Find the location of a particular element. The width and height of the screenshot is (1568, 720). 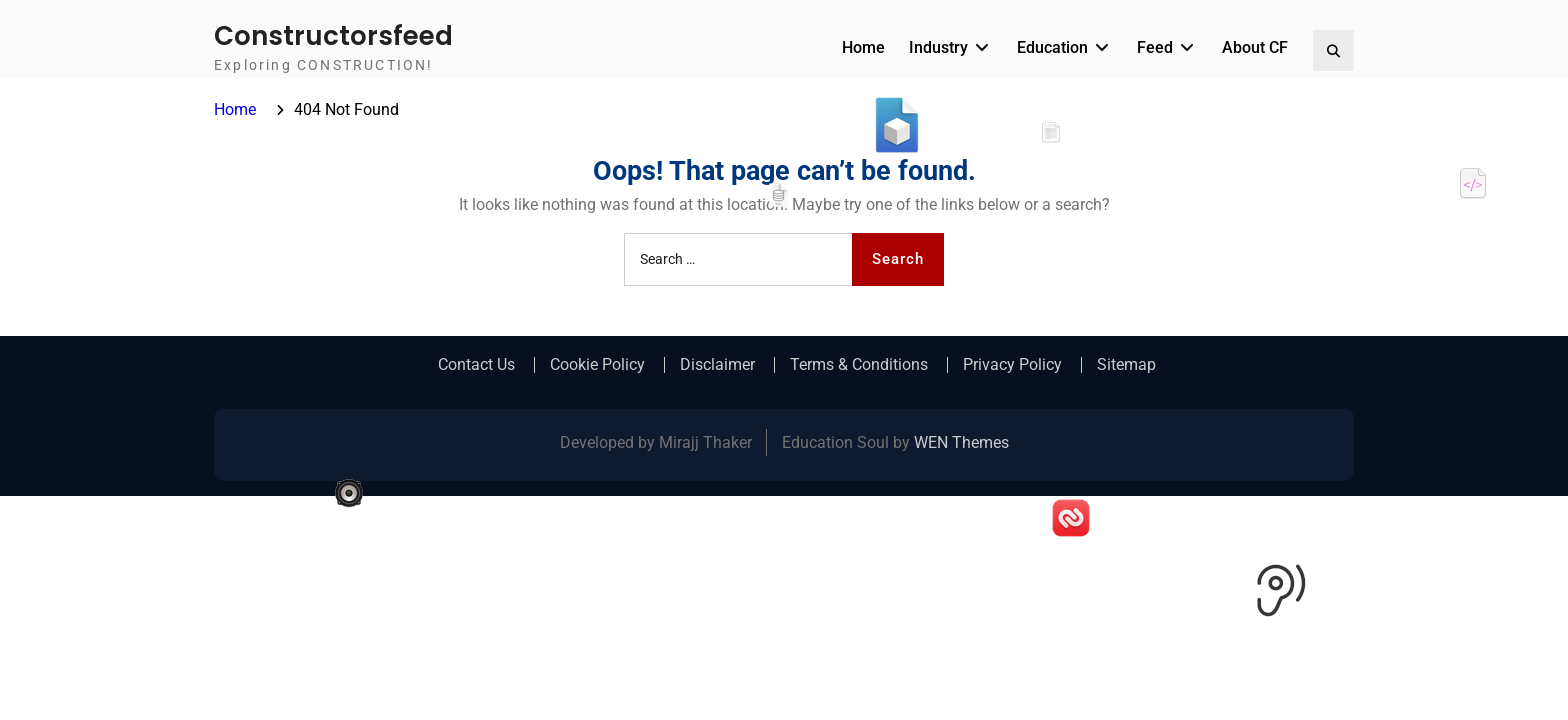

open a plain text file is located at coordinates (1051, 132).